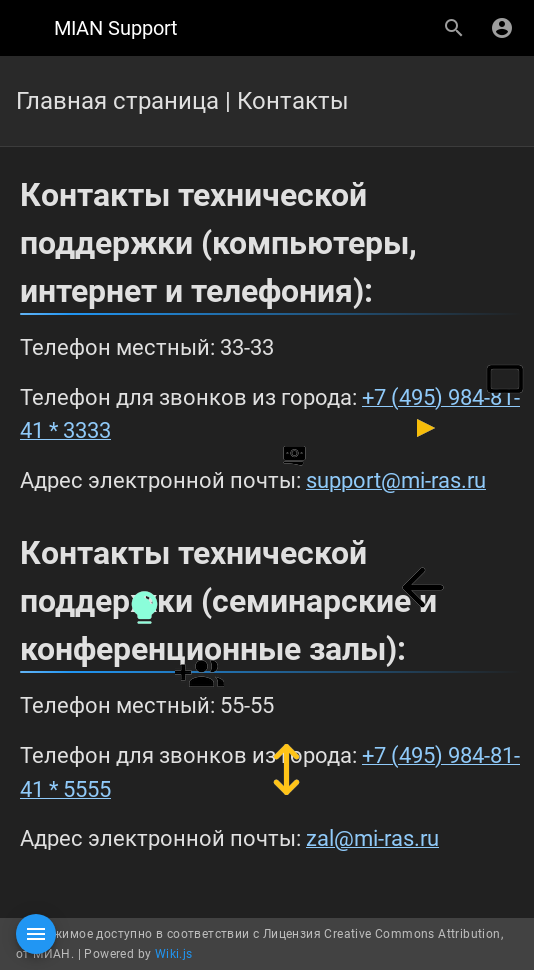 Image resolution: width=534 pixels, height=970 pixels. Describe the element at coordinates (426, 428) in the screenshot. I see `play media or video content` at that location.